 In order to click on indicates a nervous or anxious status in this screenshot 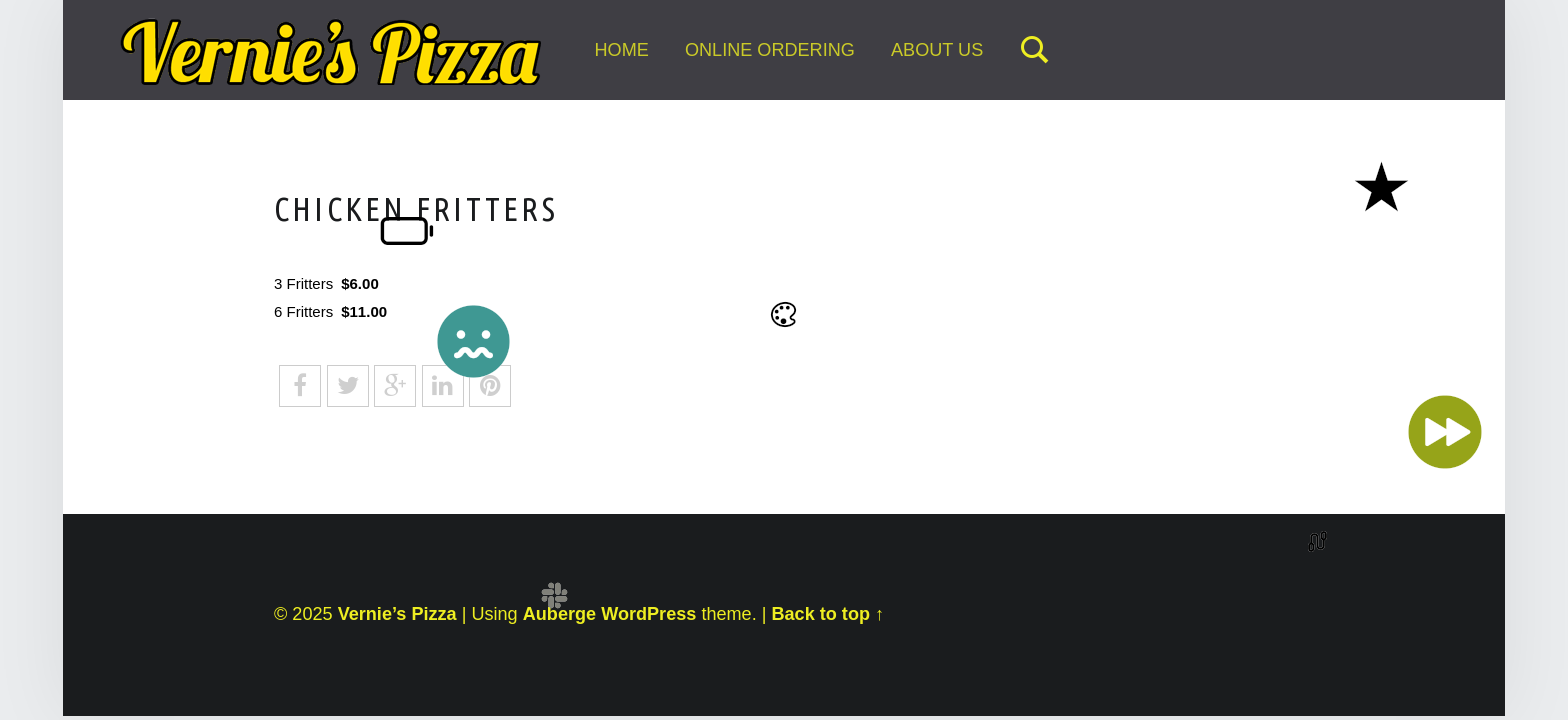, I will do `click(473, 341)`.